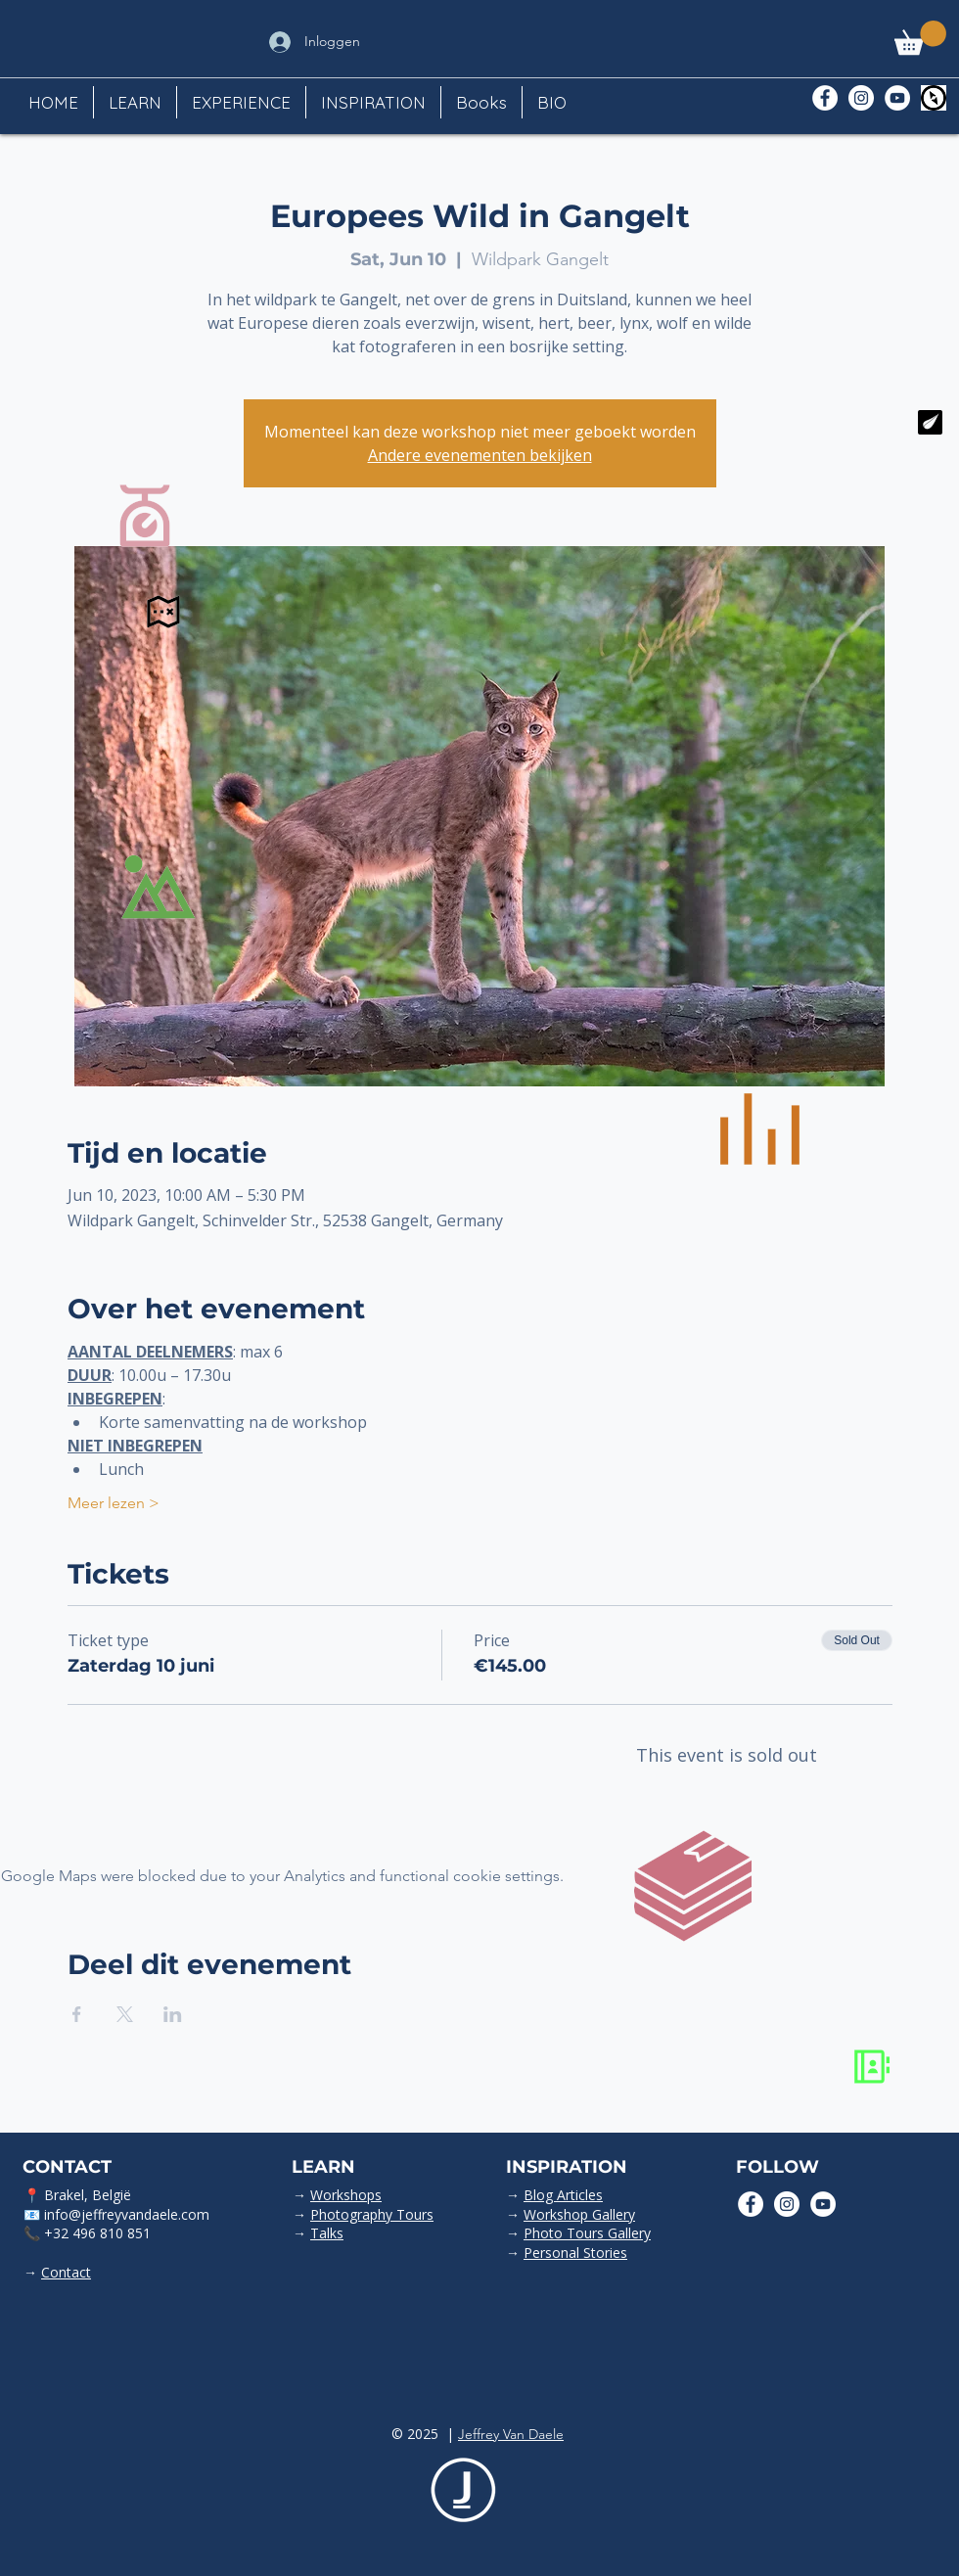 The width and height of the screenshot is (959, 2576). What do you see at coordinates (869, 2066) in the screenshot?
I see `open your contacts list` at bounding box center [869, 2066].